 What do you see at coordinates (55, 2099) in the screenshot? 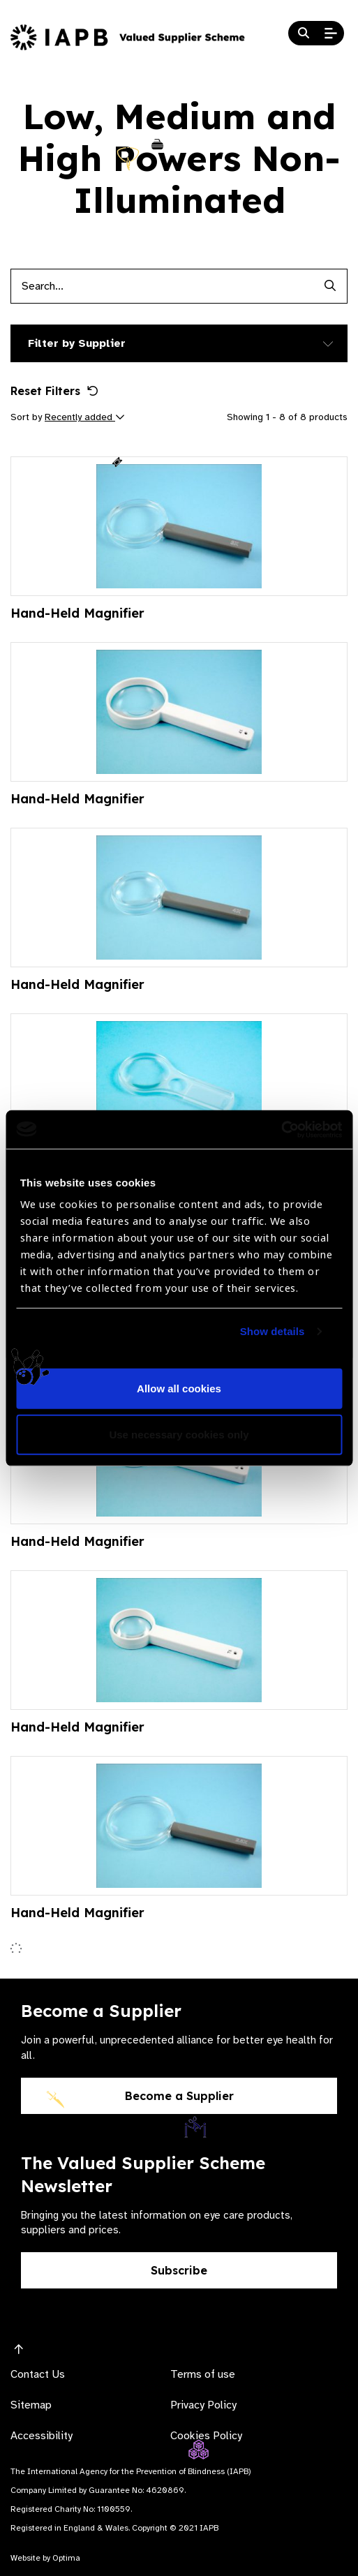
I see `select a ritual or sacrifice action in a game` at bounding box center [55, 2099].